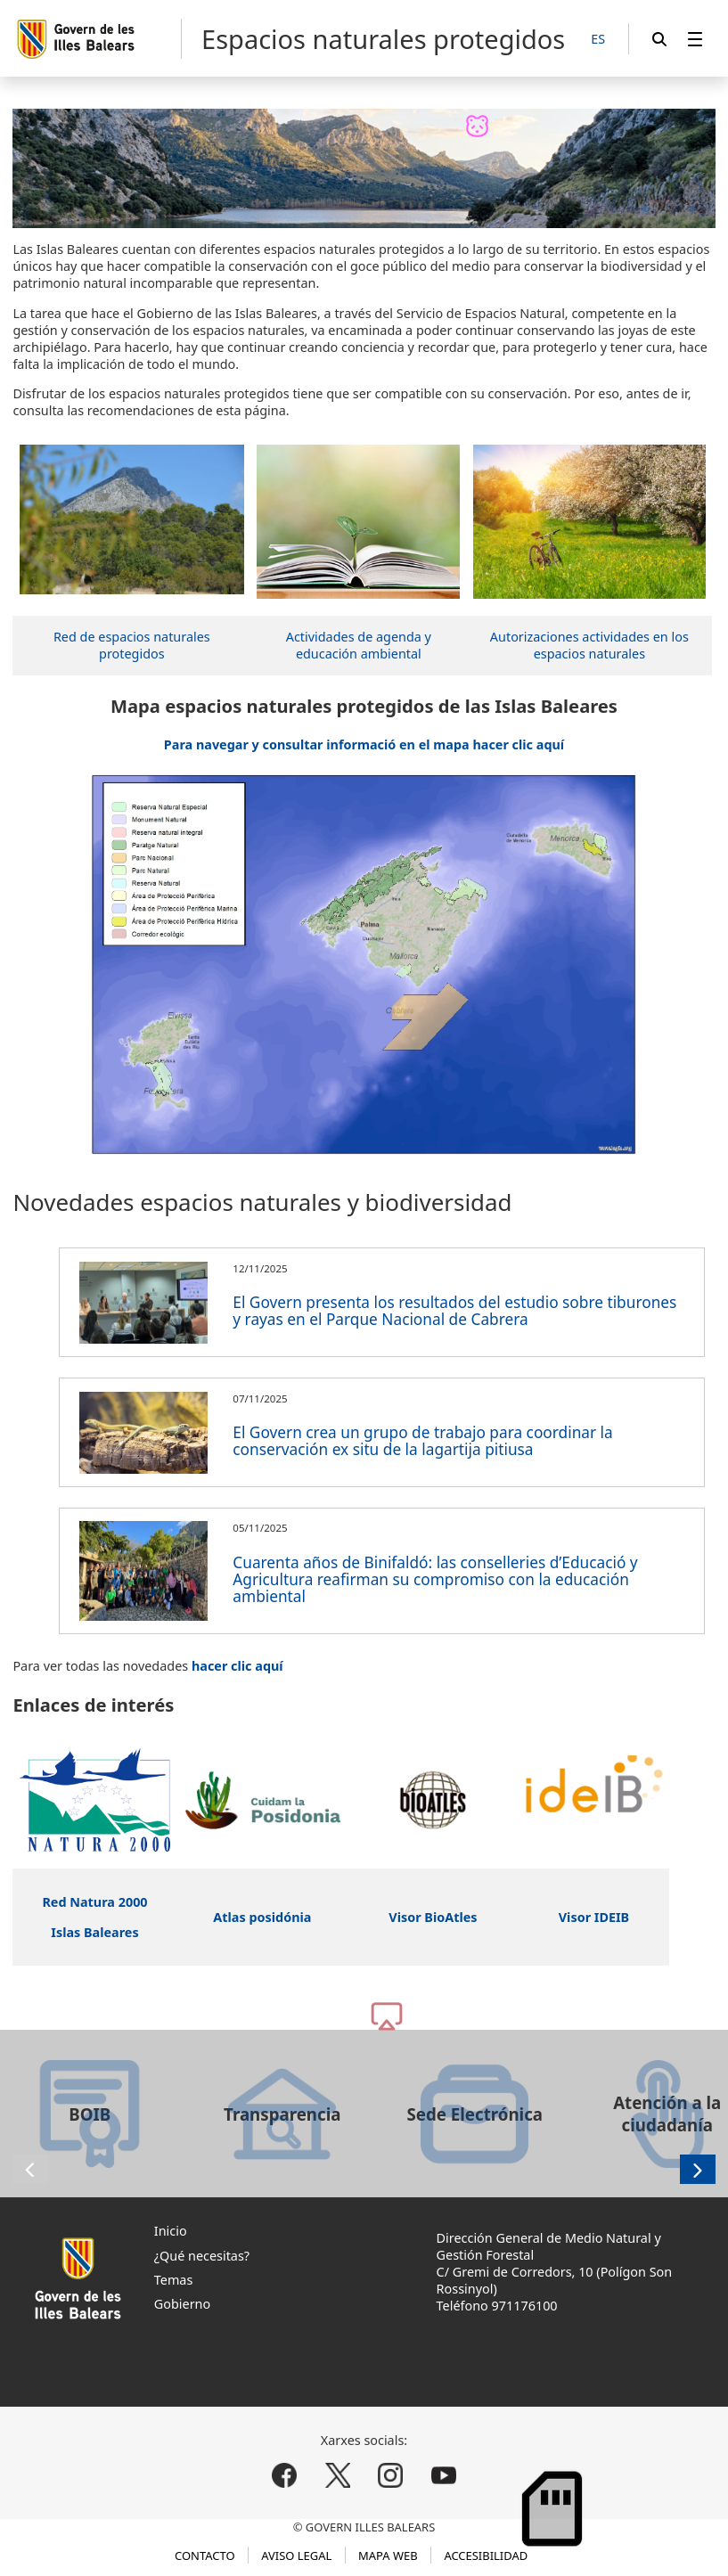  What do you see at coordinates (552, 2508) in the screenshot?
I see `access SD card storage` at bounding box center [552, 2508].